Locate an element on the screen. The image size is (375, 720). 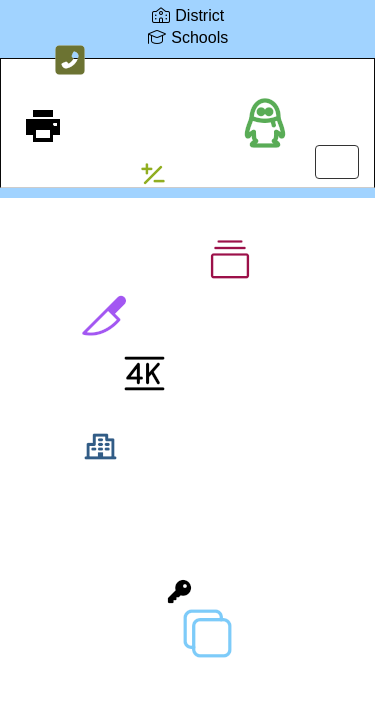
open QQ messenger is located at coordinates (265, 123).